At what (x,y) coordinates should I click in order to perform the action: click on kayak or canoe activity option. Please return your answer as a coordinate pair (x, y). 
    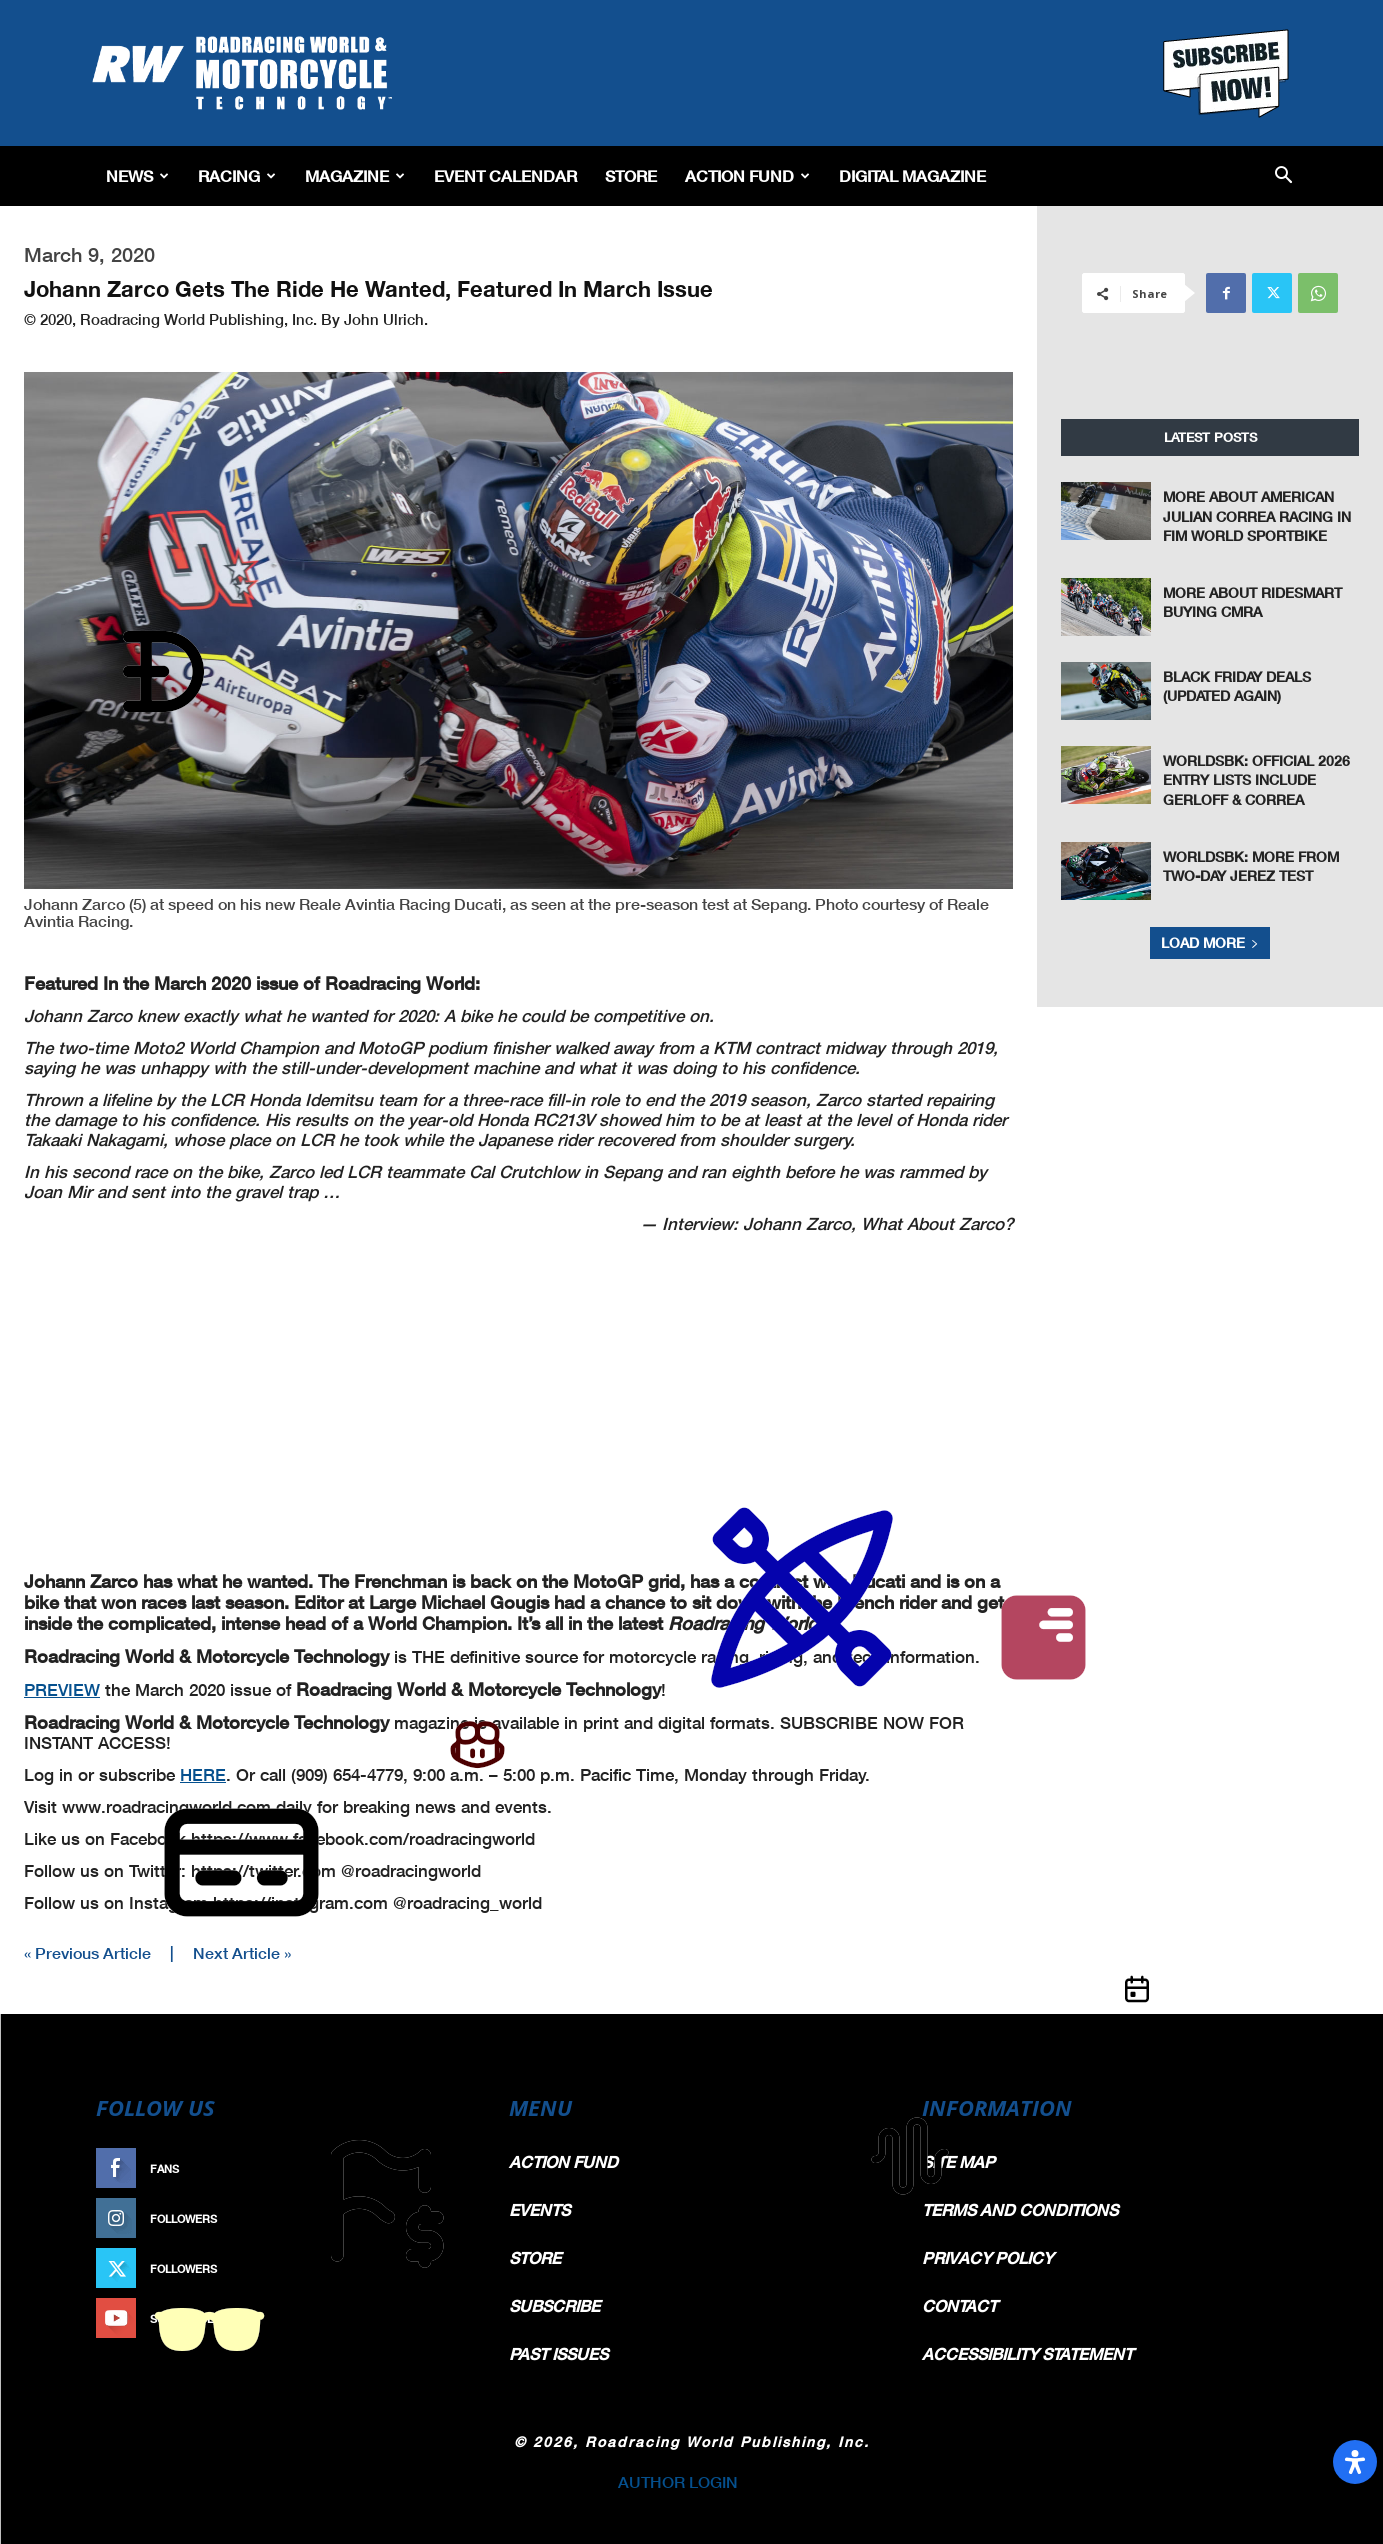
    Looking at the image, I should click on (802, 1597).